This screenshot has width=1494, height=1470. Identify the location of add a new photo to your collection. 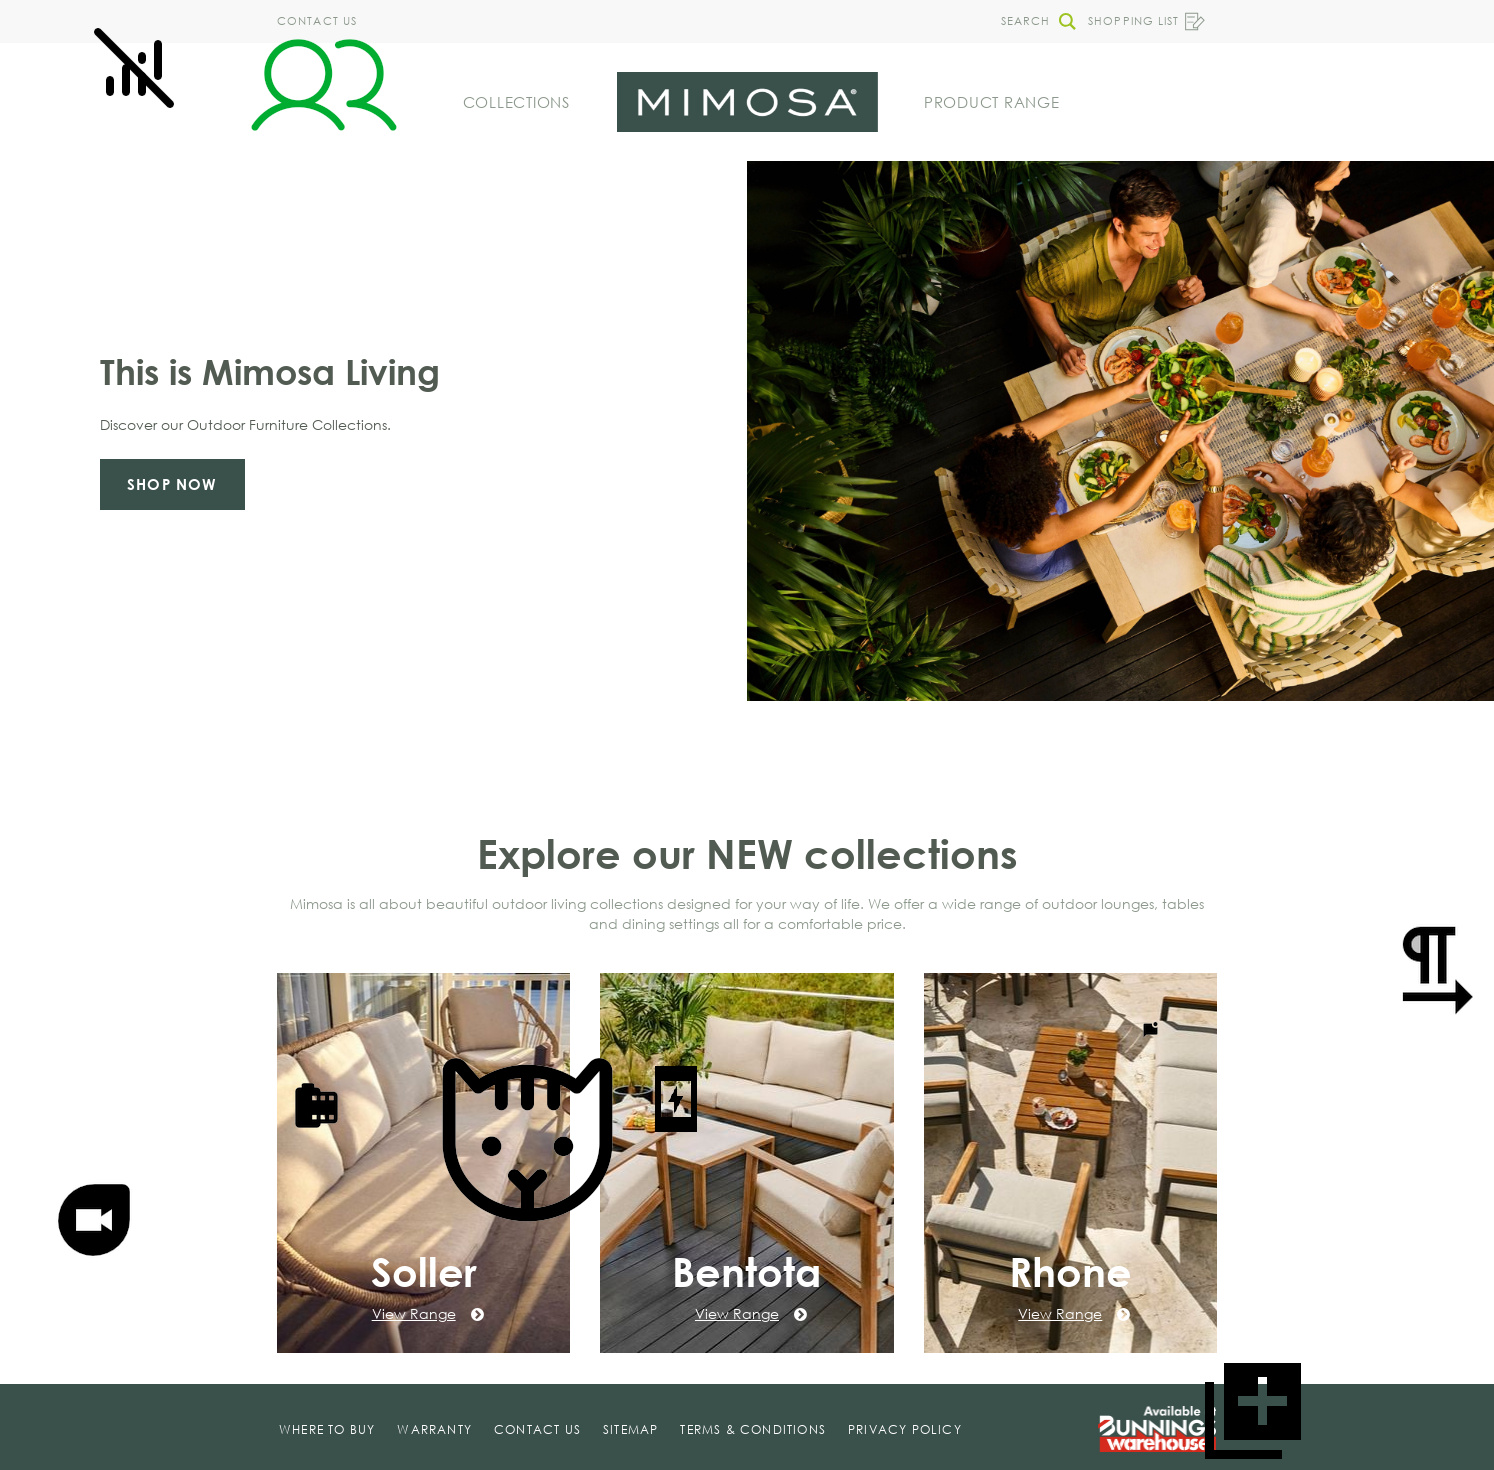
(1253, 1411).